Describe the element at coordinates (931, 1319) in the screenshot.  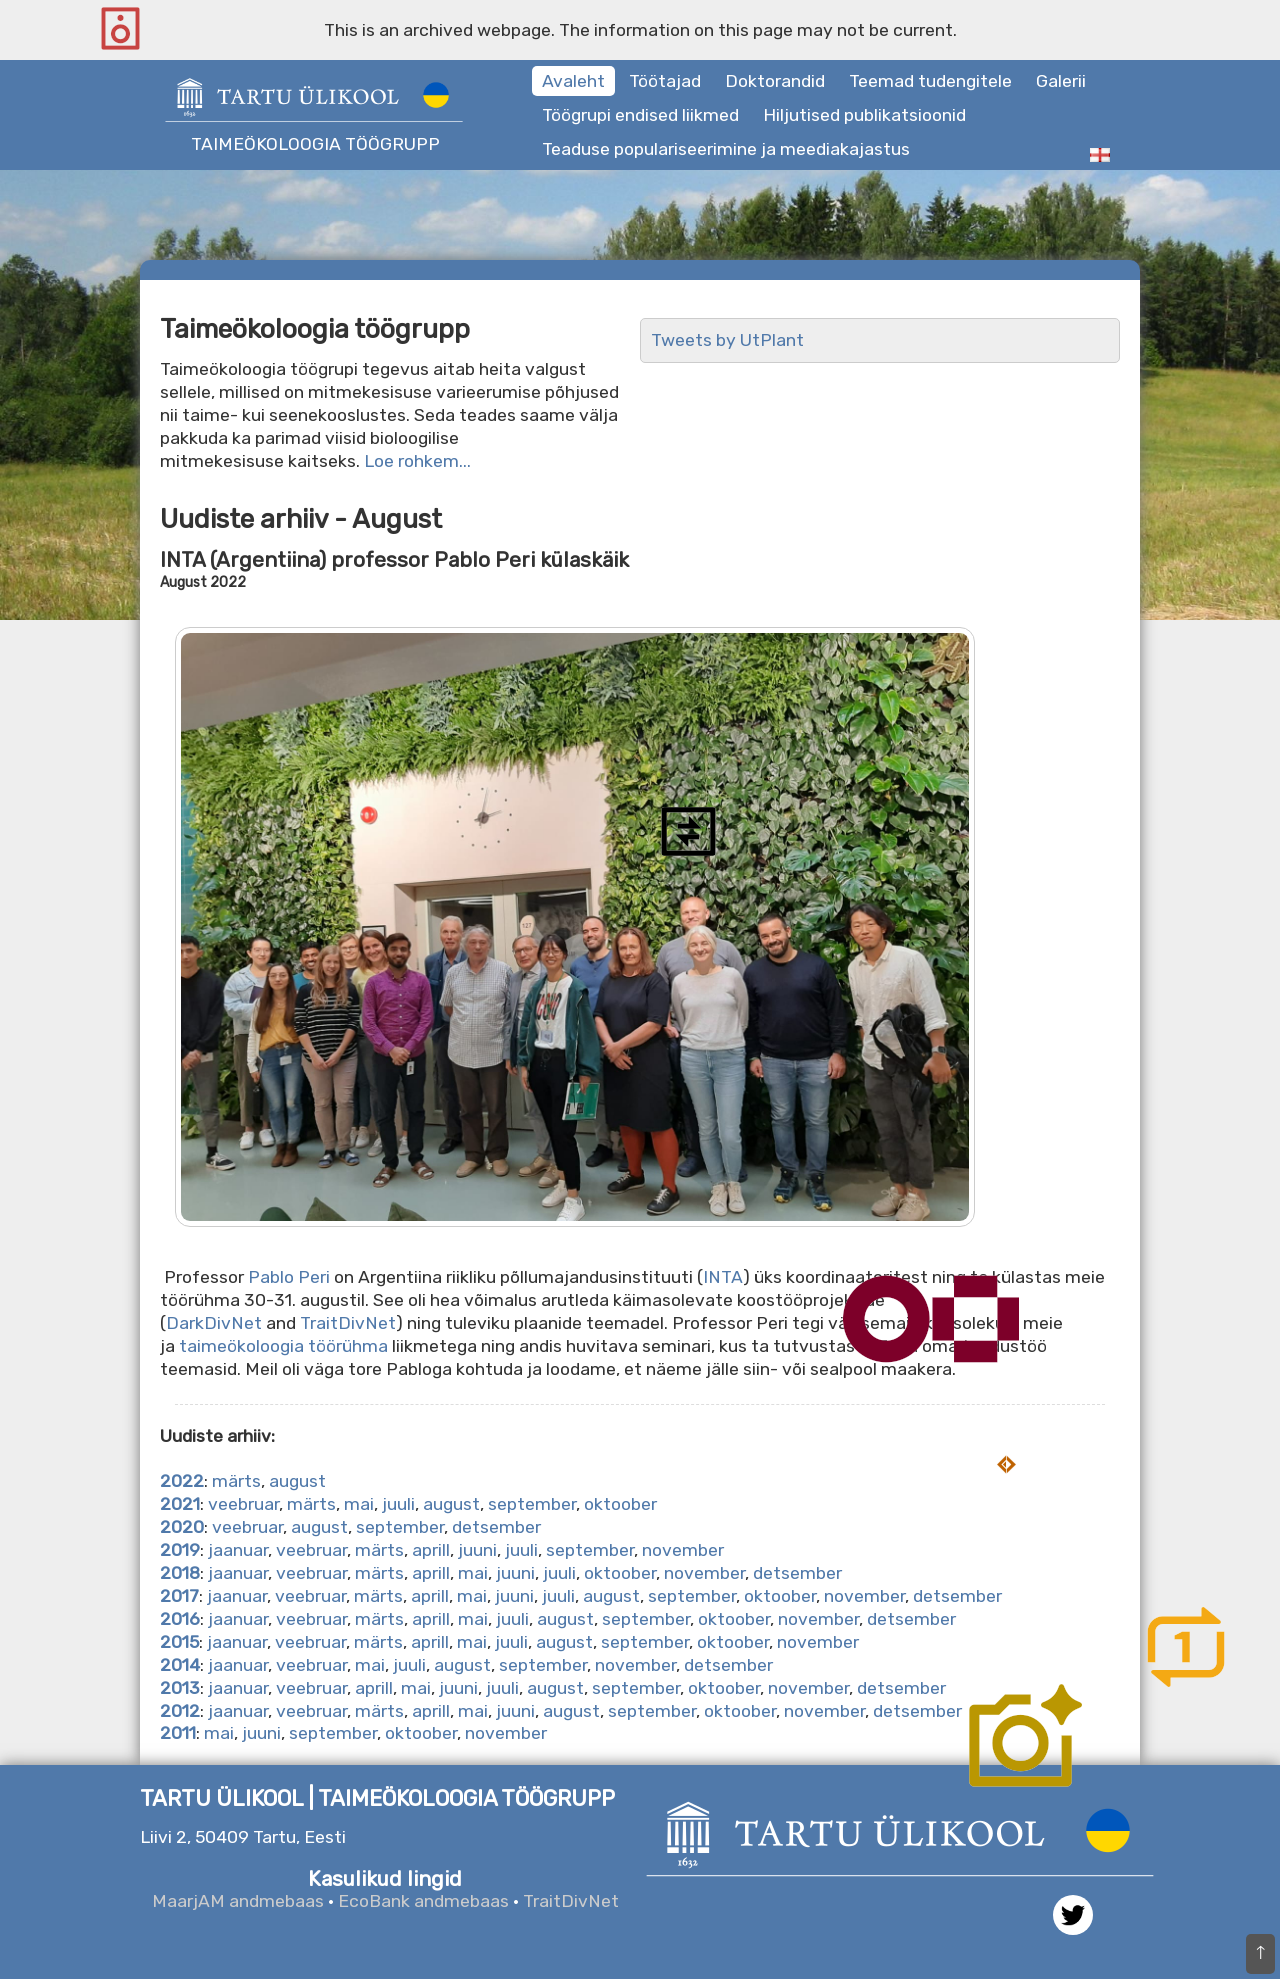
I see `open the Eight sleep tracking app` at that location.